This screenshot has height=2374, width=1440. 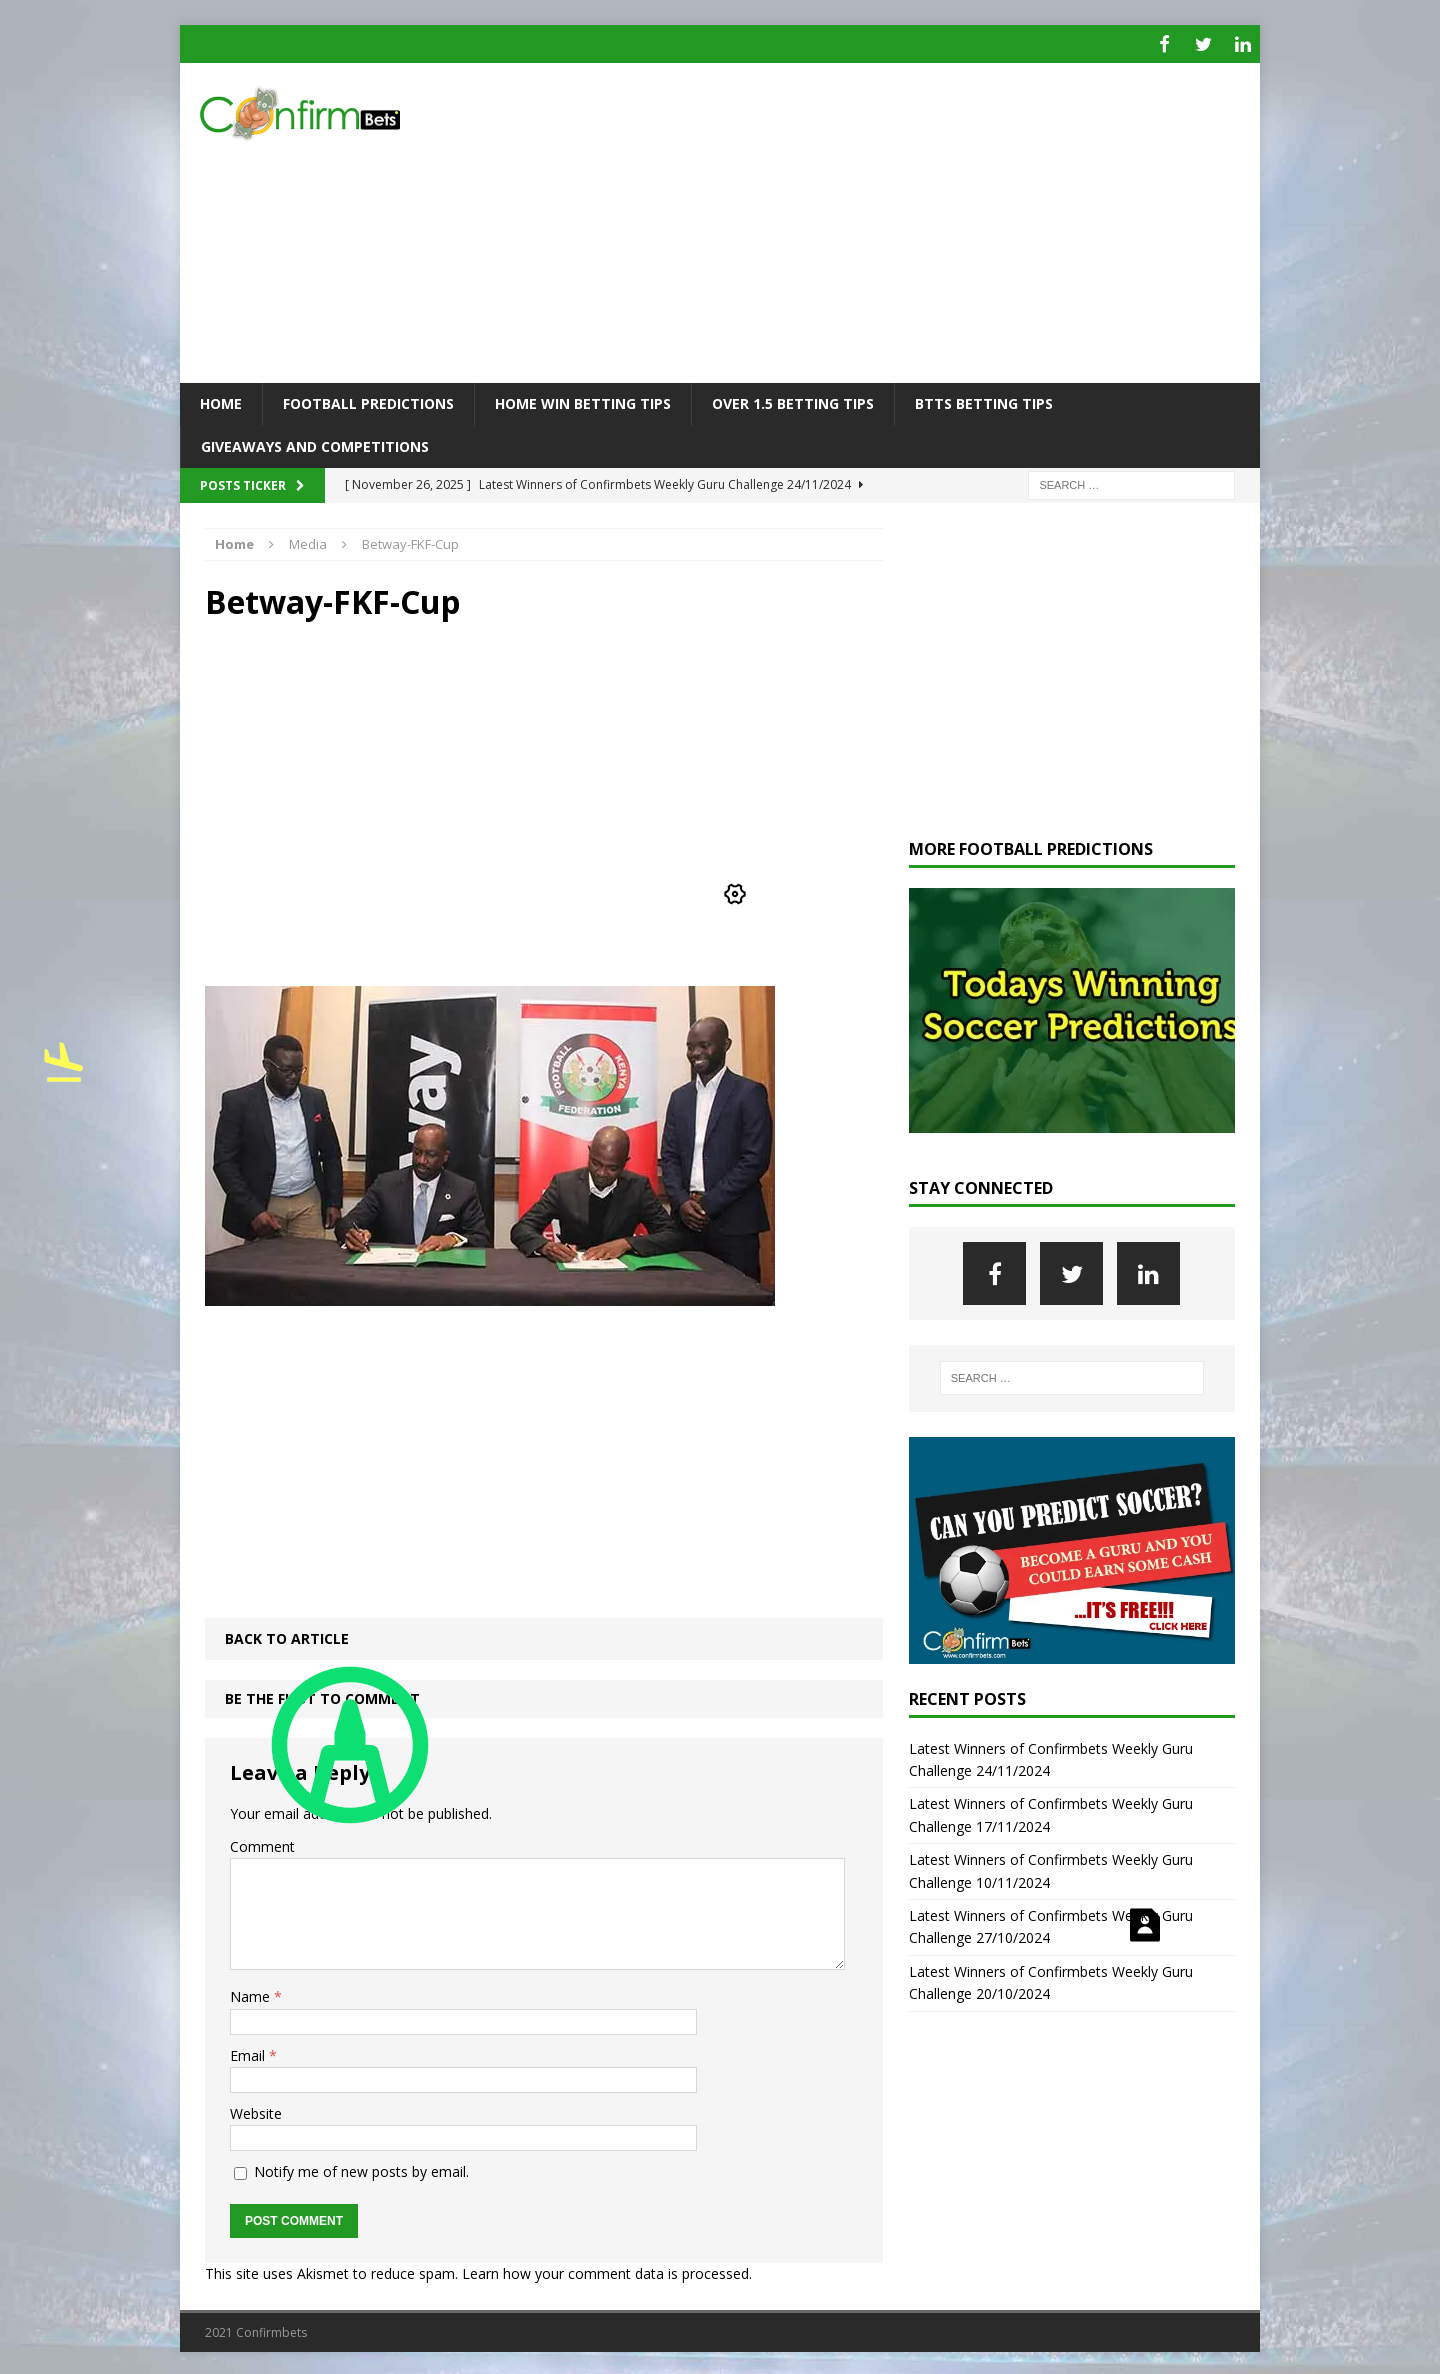 I want to click on sketch app logo, so click(x=350, y=1745).